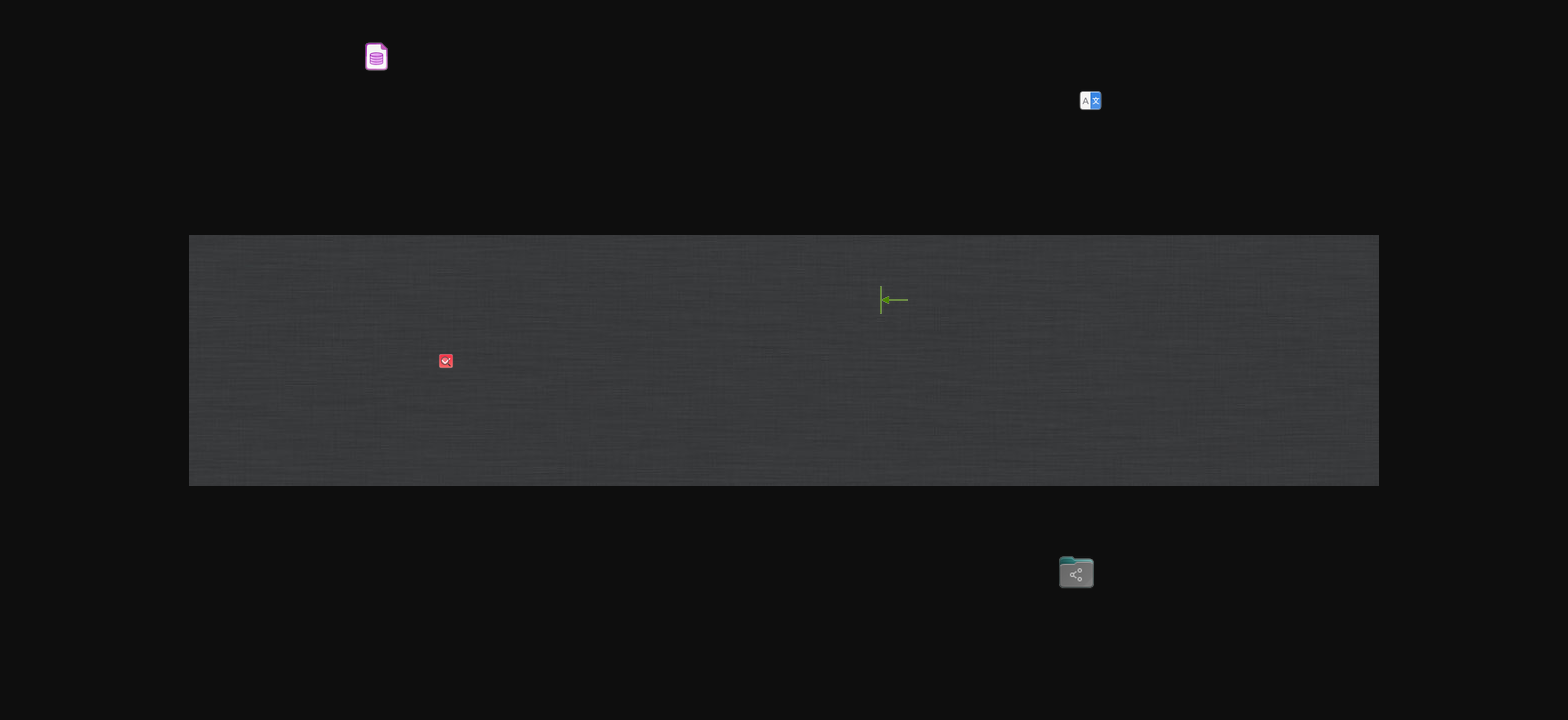 The height and width of the screenshot is (720, 1568). Describe the element at coordinates (1076, 571) in the screenshot. I see `access your public shared folder` at that location.